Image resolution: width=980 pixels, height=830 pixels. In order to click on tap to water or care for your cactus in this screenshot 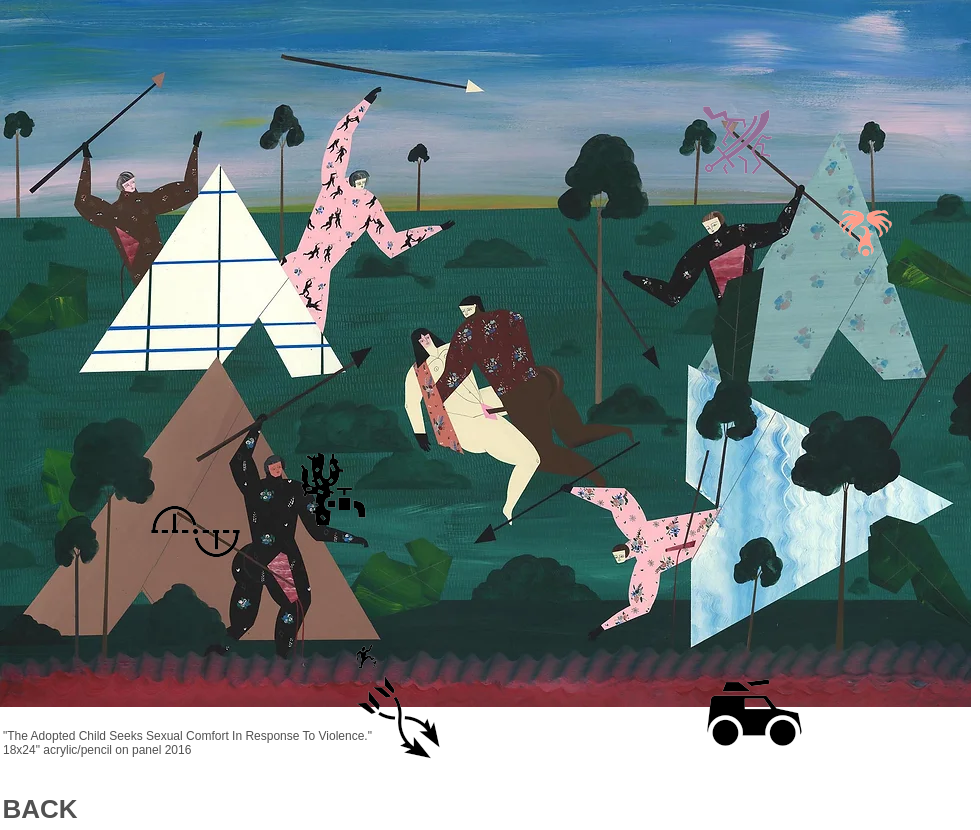, I will do `click(333, 489)`.